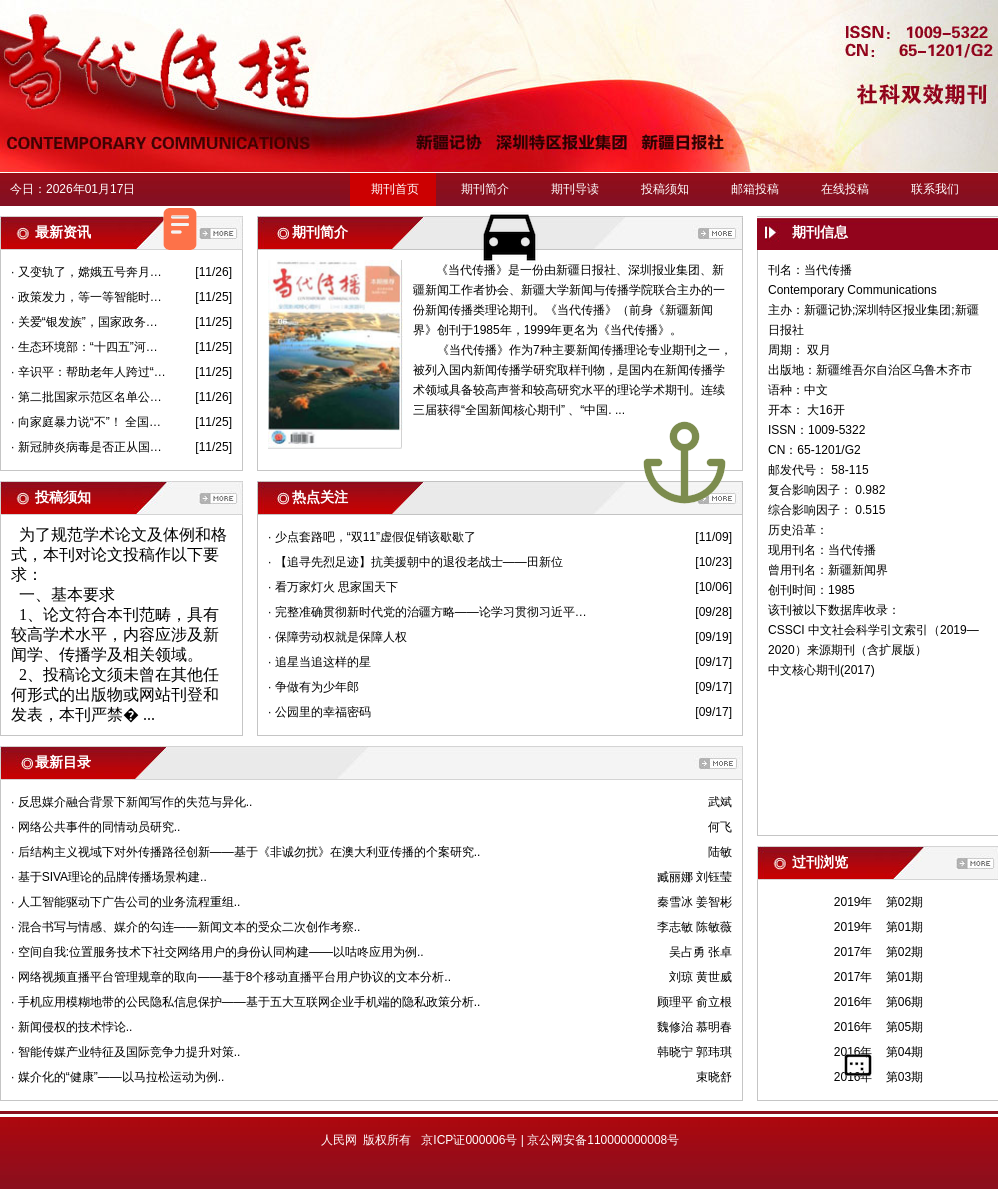 This screenshot has width=998, height=1189. What do you see at coordinates (180, 229) in the screenshot?
I see `open reader mode for distraction-free viewing` at bounding box center [180, 229].